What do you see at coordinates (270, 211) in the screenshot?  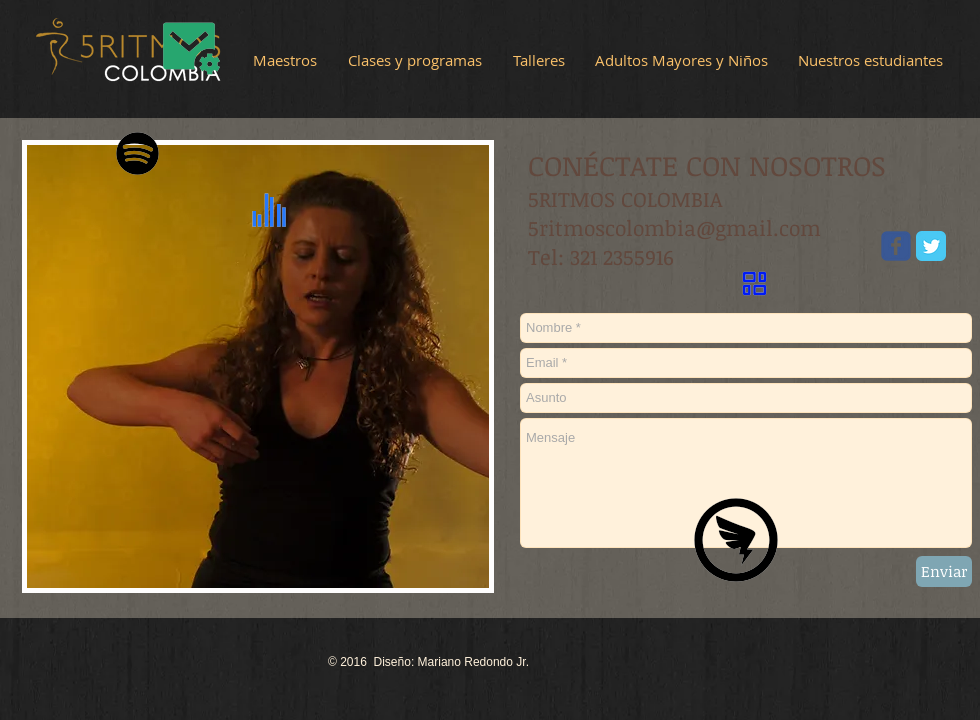 I see `view grouped bar chart data` at bounding box center [270, 211].